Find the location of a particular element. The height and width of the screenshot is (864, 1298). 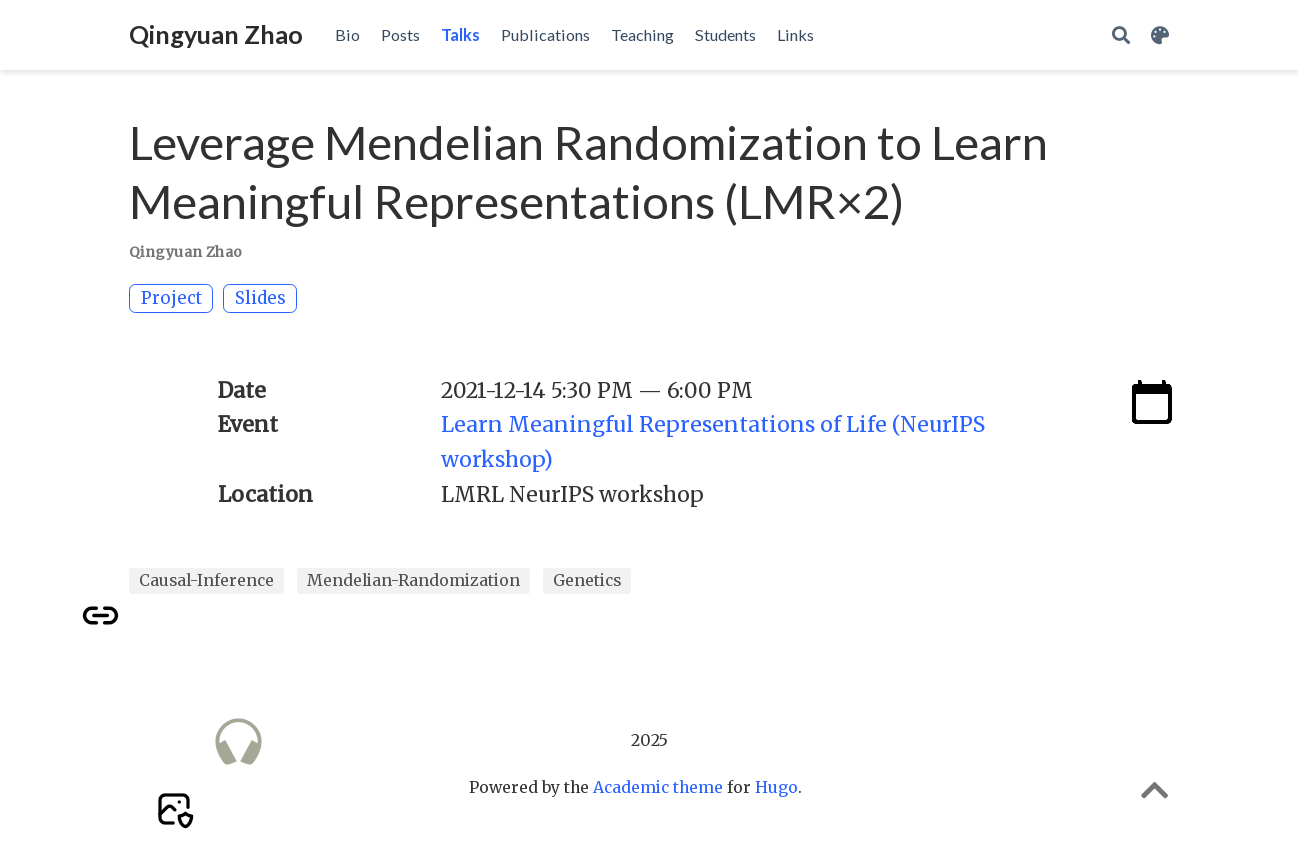

view today's date is located at coordinates (1152, 402).